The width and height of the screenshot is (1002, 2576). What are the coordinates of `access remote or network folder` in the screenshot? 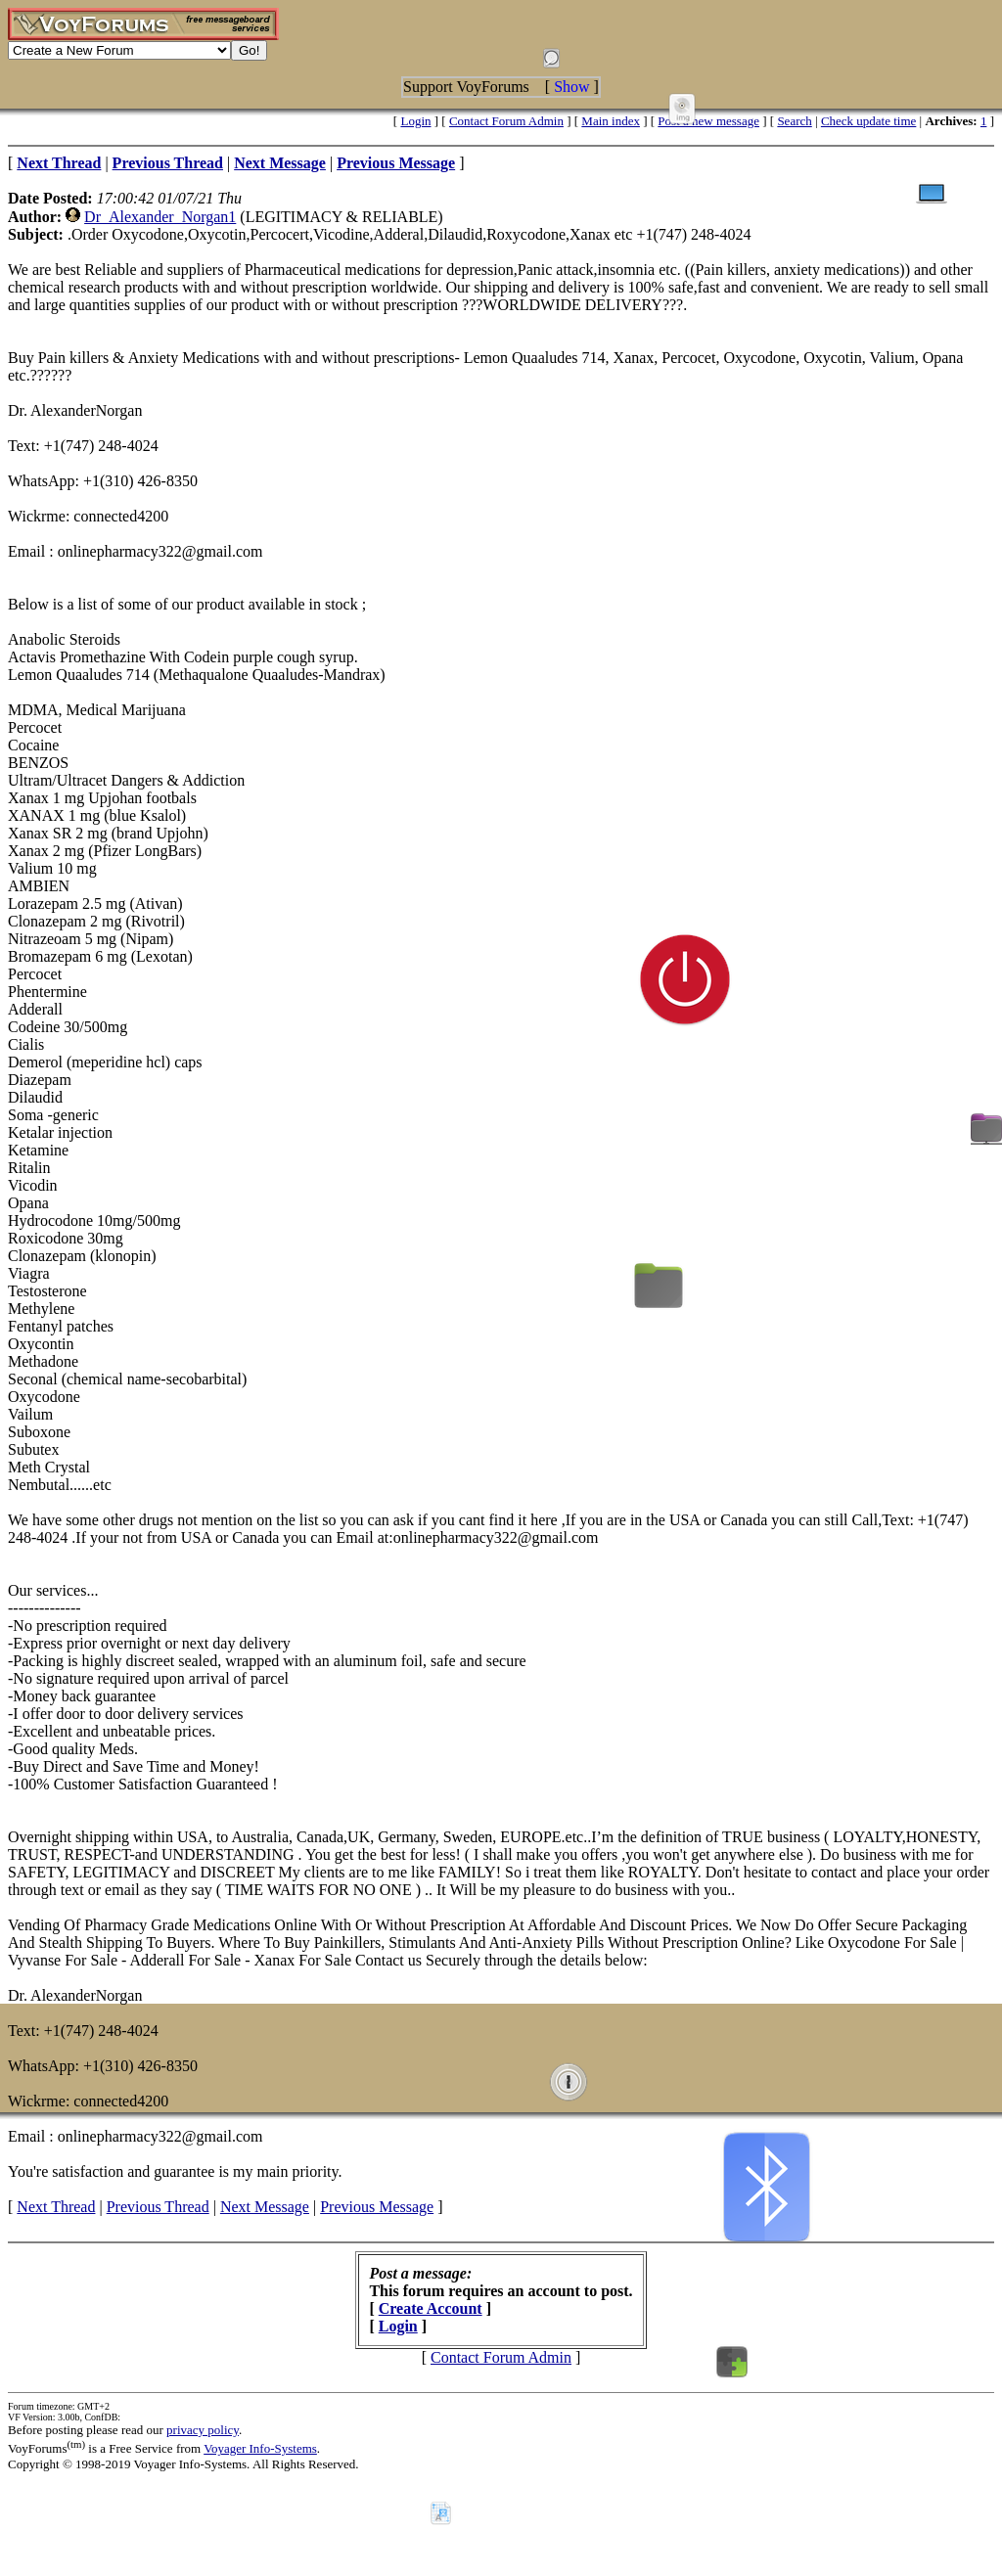 It's located at (986, 1129).